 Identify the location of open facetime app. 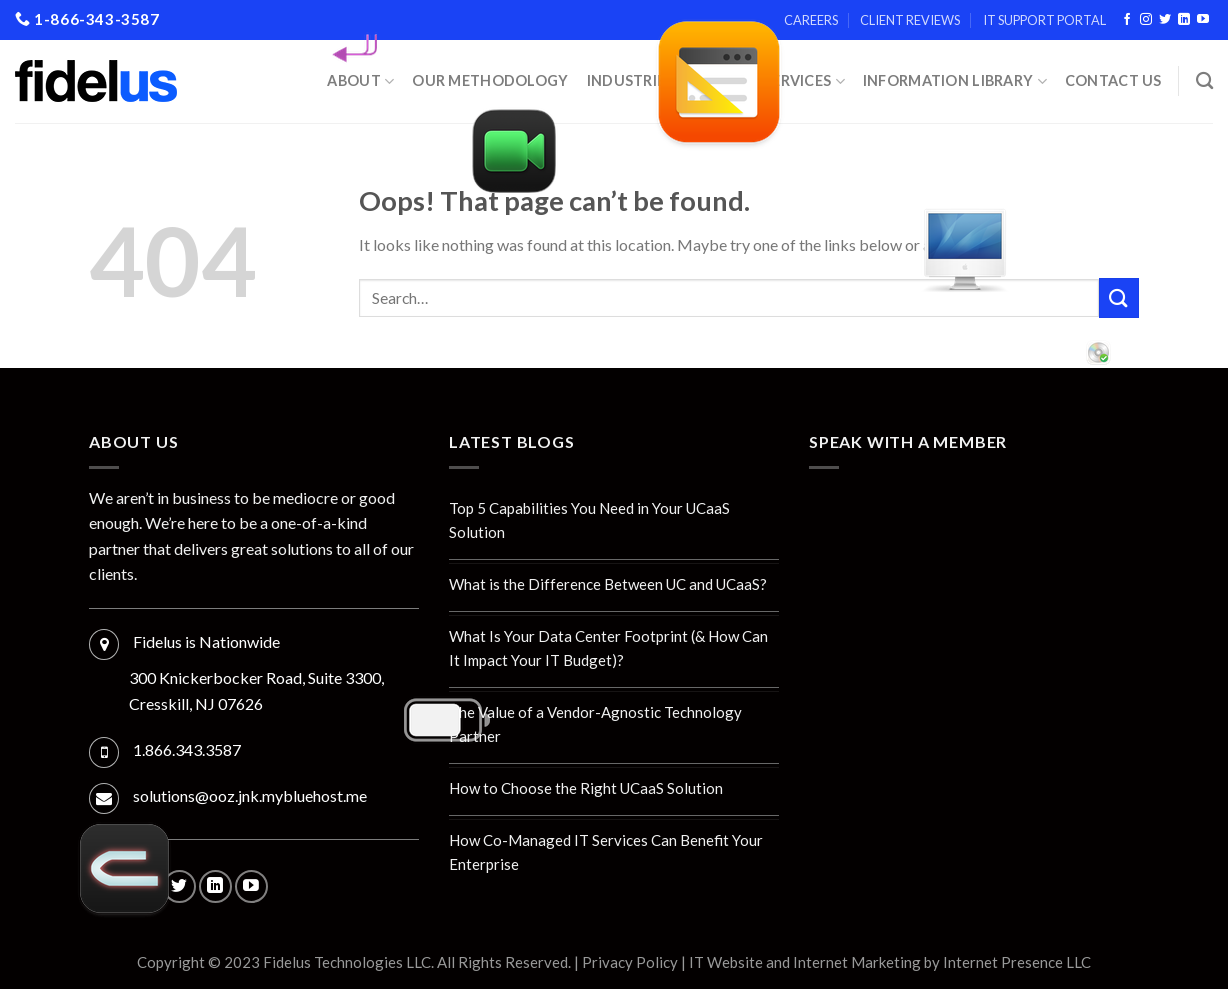
(514, 151).